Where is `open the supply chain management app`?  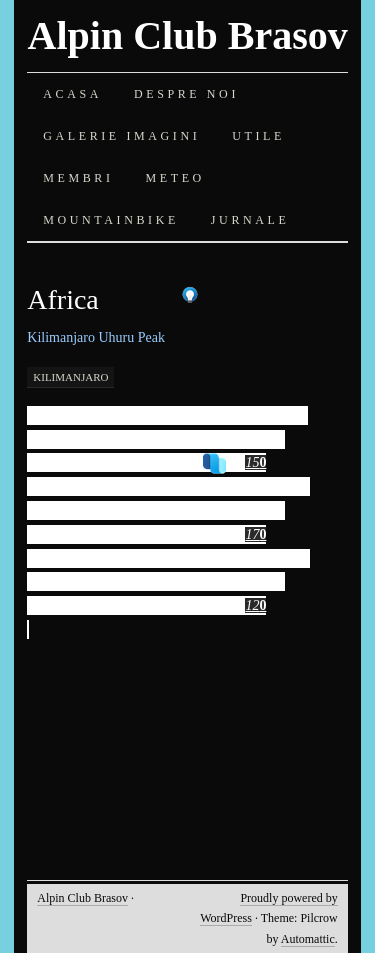 open the supply chain management app is located at coordinates (214, 463).